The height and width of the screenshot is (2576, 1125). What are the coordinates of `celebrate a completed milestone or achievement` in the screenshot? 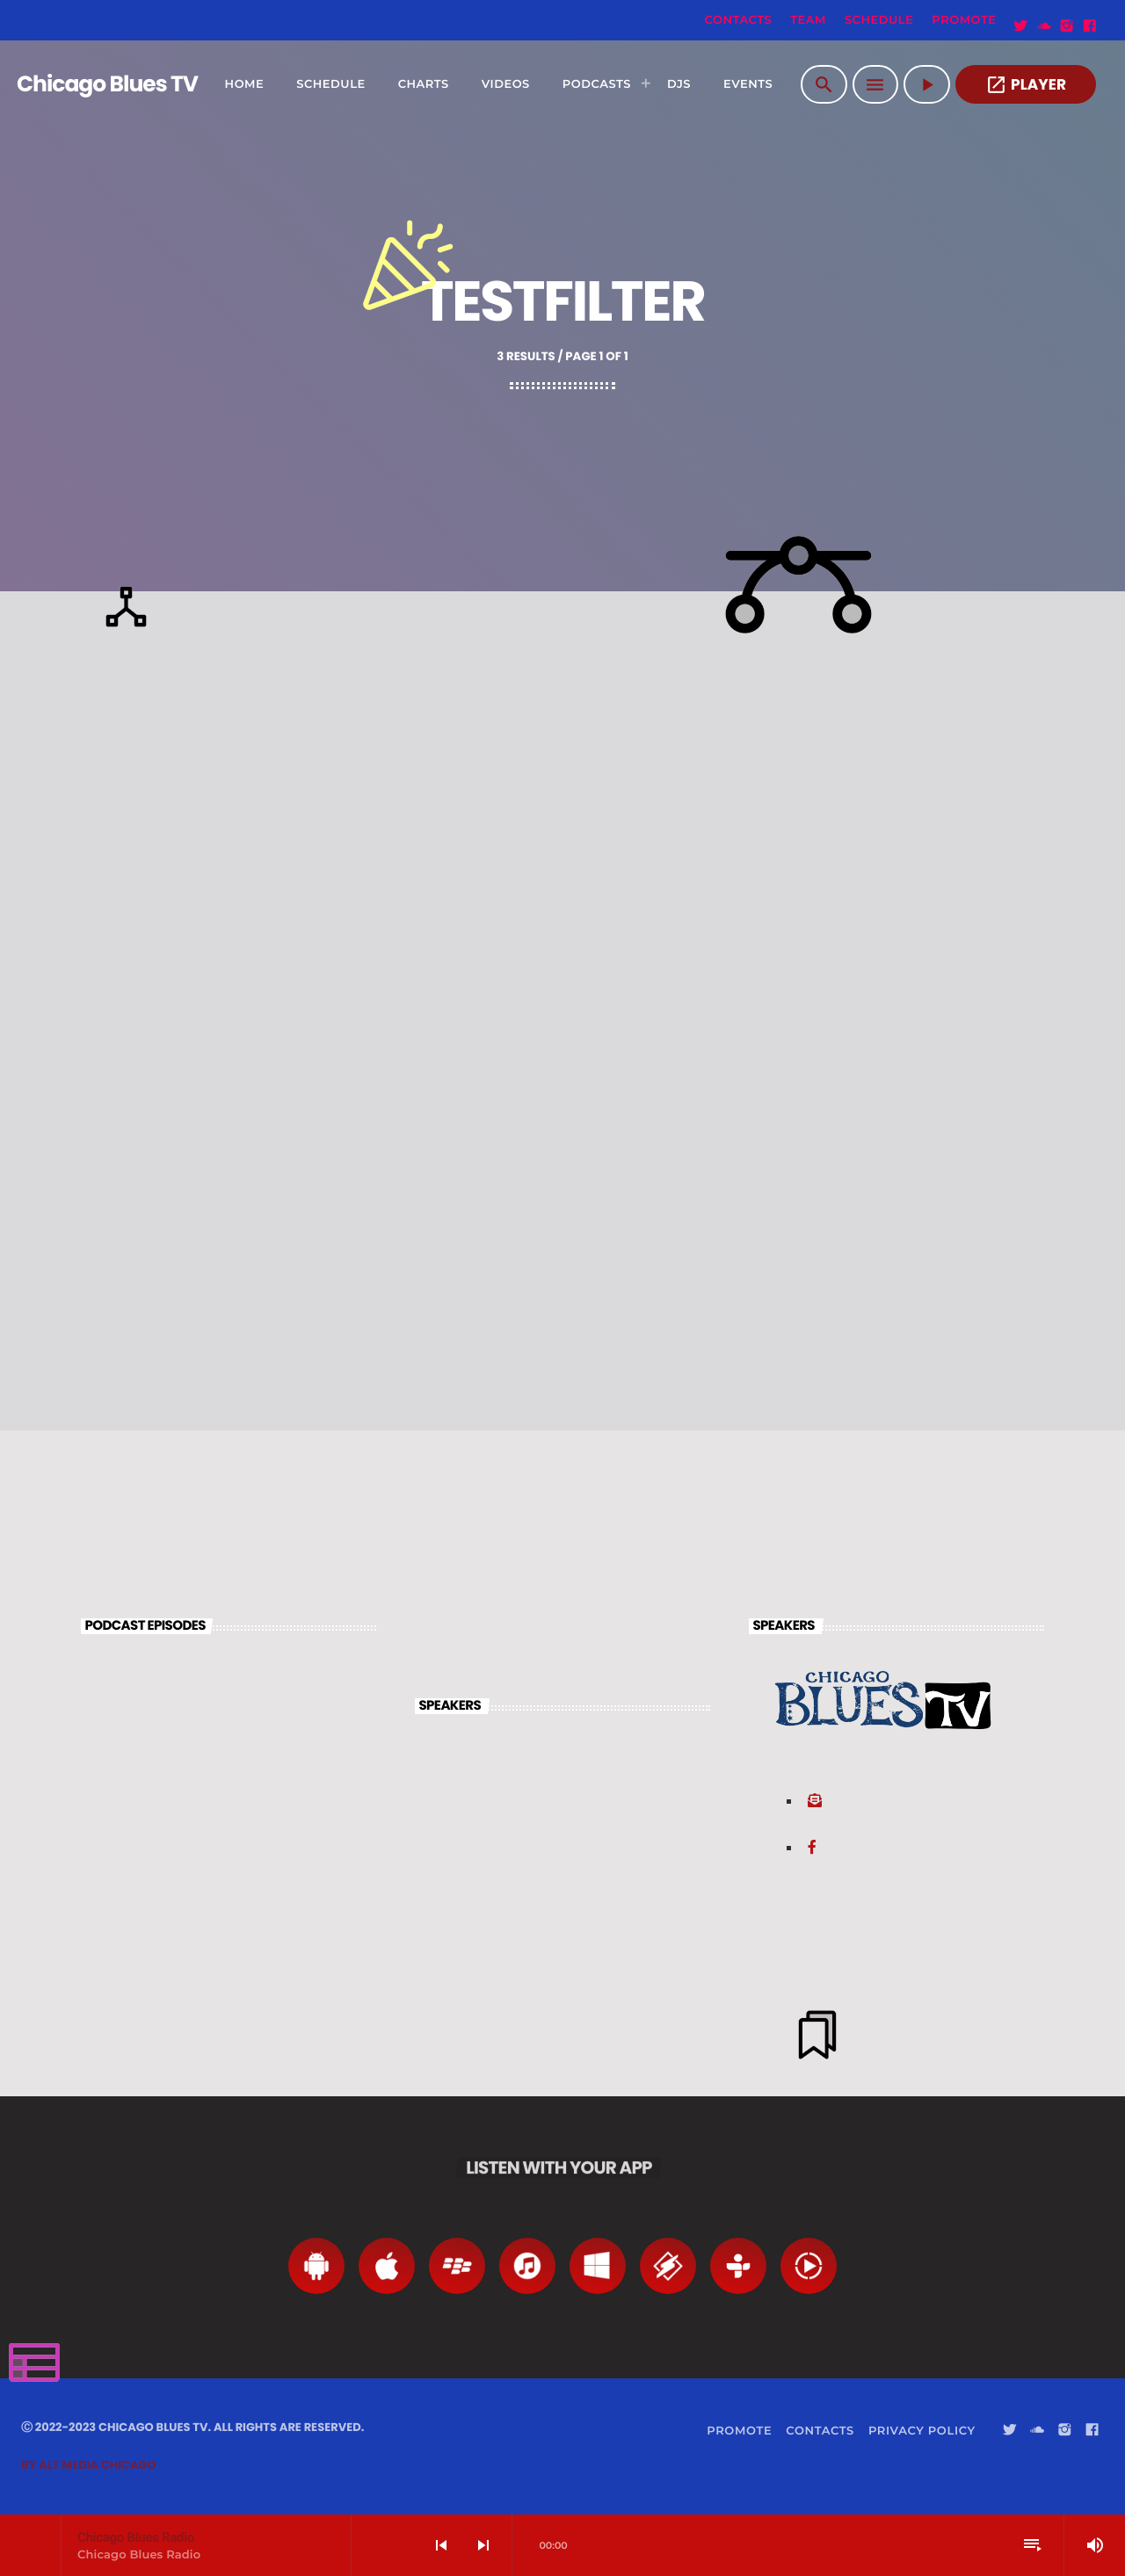 It's located at (403, 270).